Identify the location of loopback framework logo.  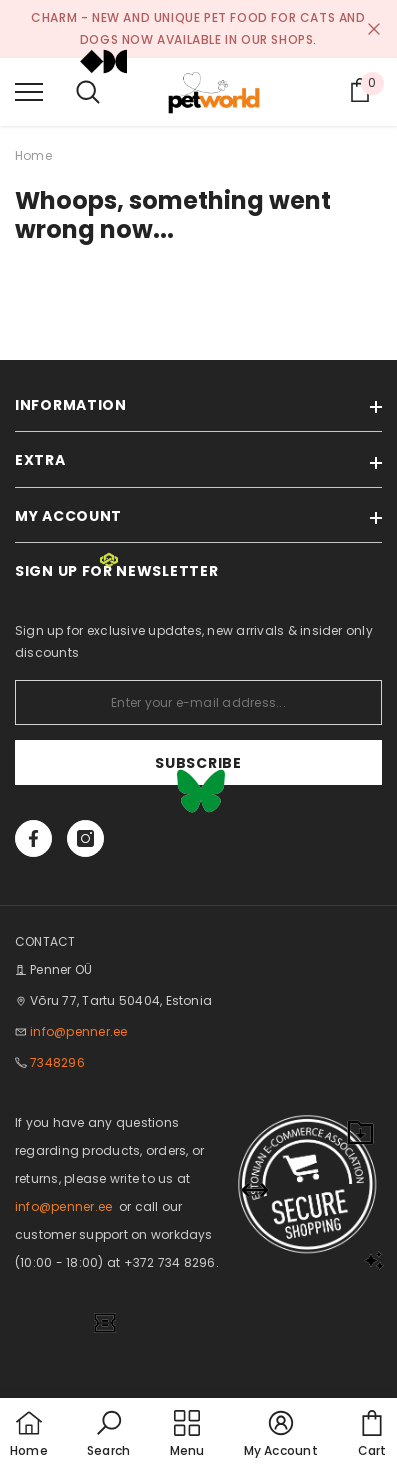
(109, 560).